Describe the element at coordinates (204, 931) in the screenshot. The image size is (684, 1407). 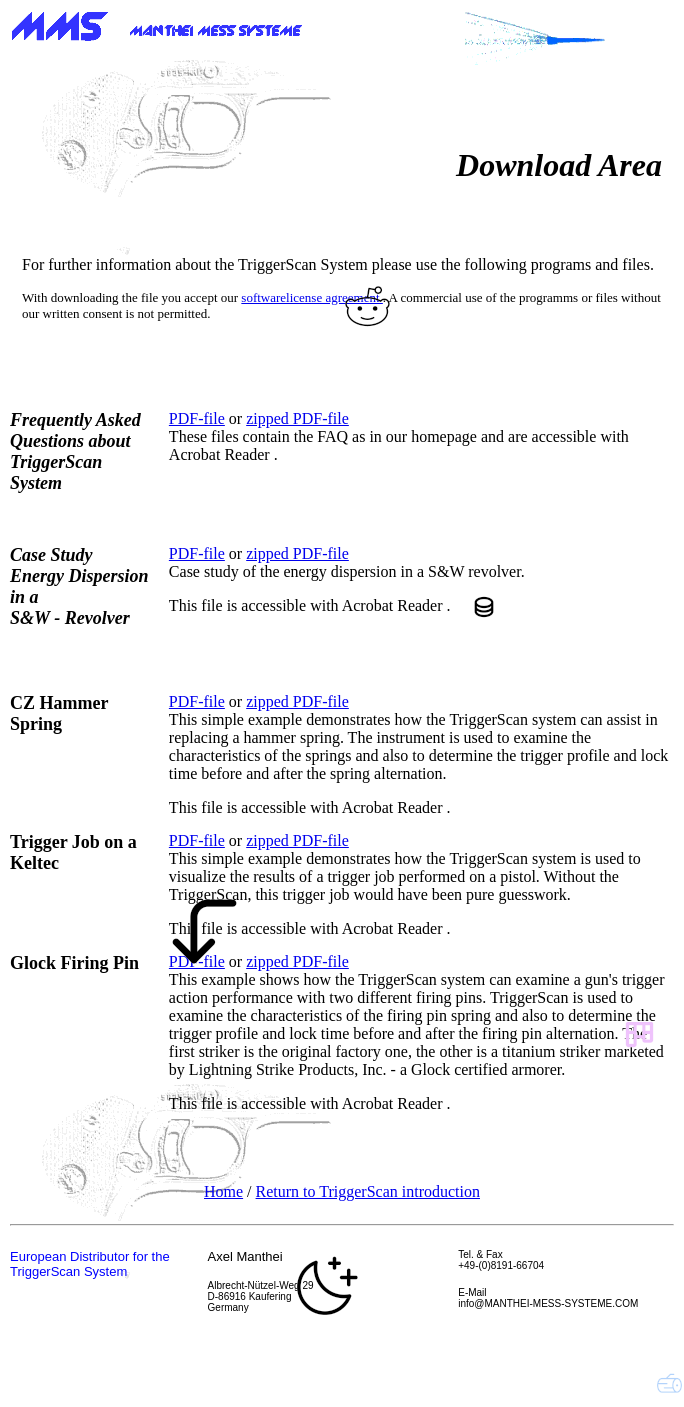
I see `go back and down in navigation` at that location.